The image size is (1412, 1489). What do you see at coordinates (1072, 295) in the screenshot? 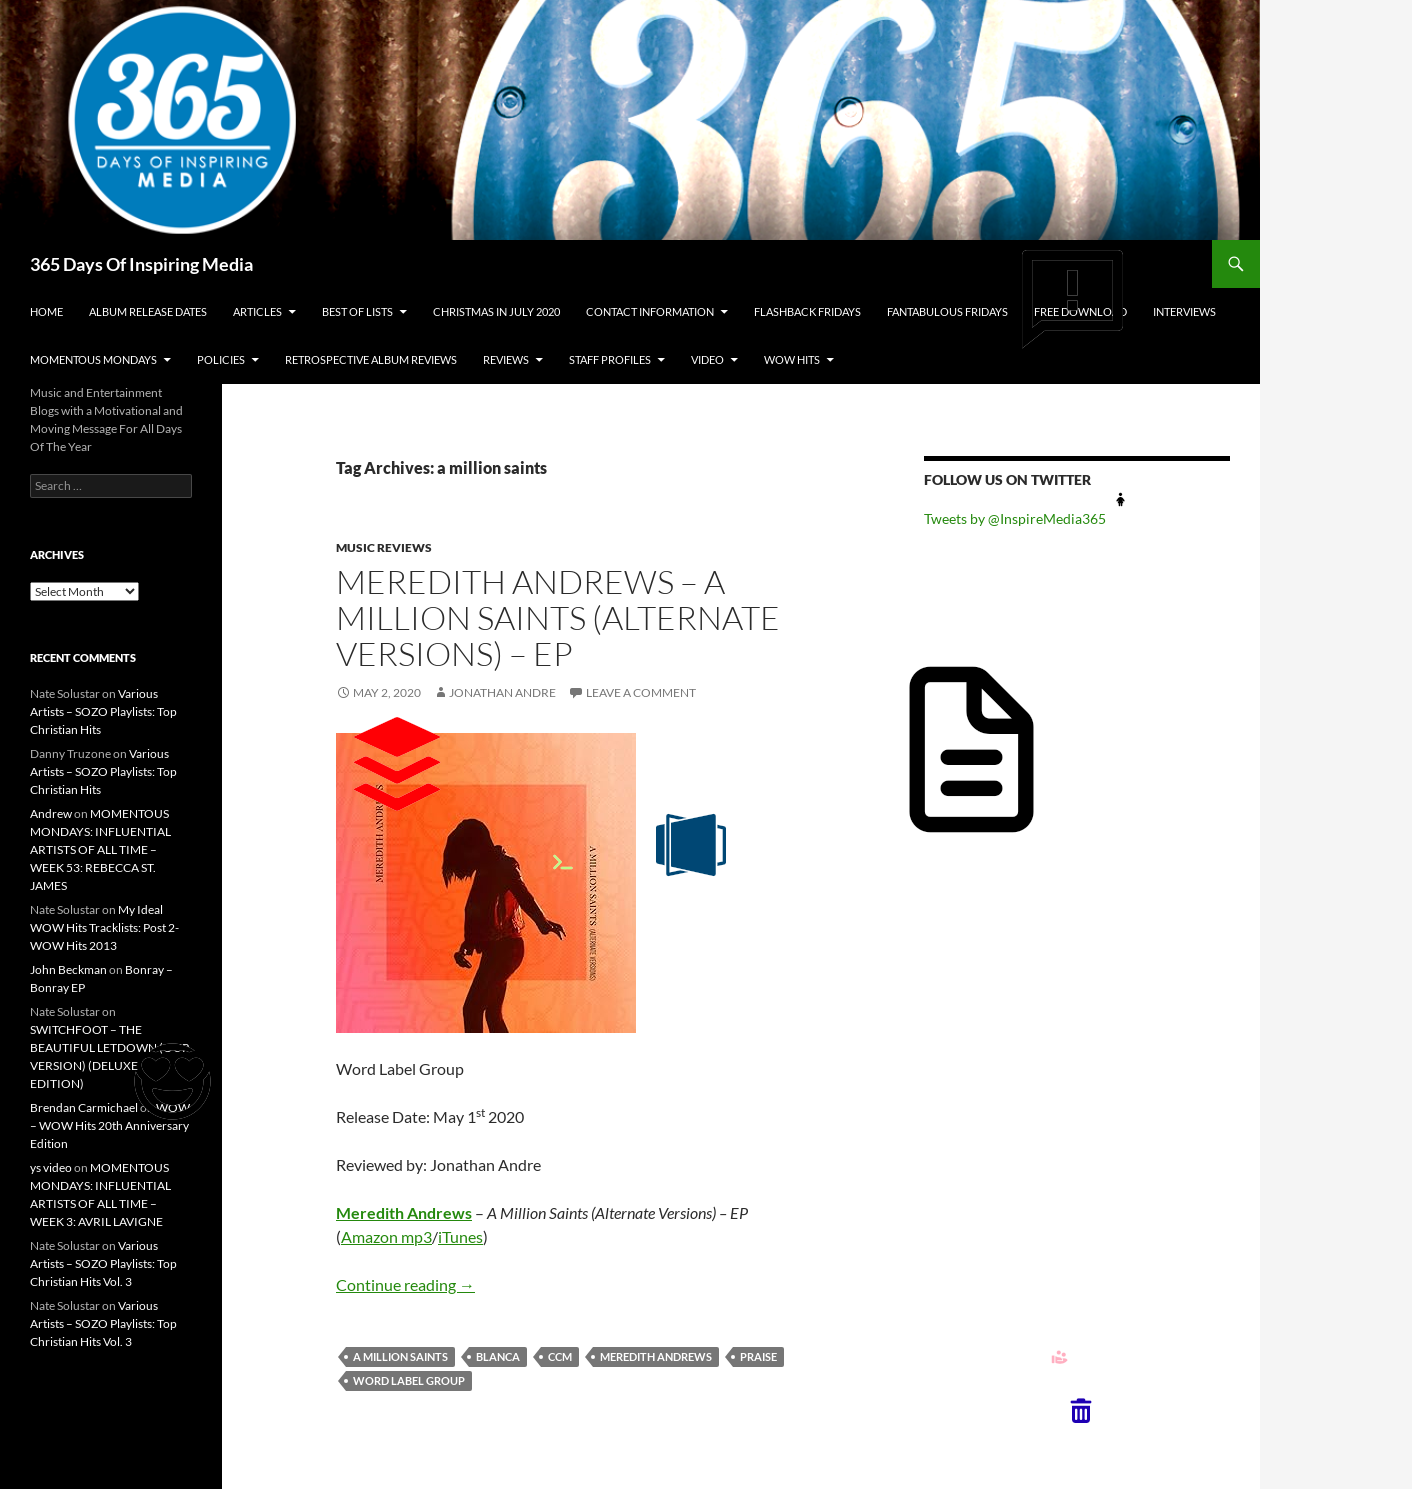
I see `submit feedback or report an issue` at bounding box center [1072, 295].